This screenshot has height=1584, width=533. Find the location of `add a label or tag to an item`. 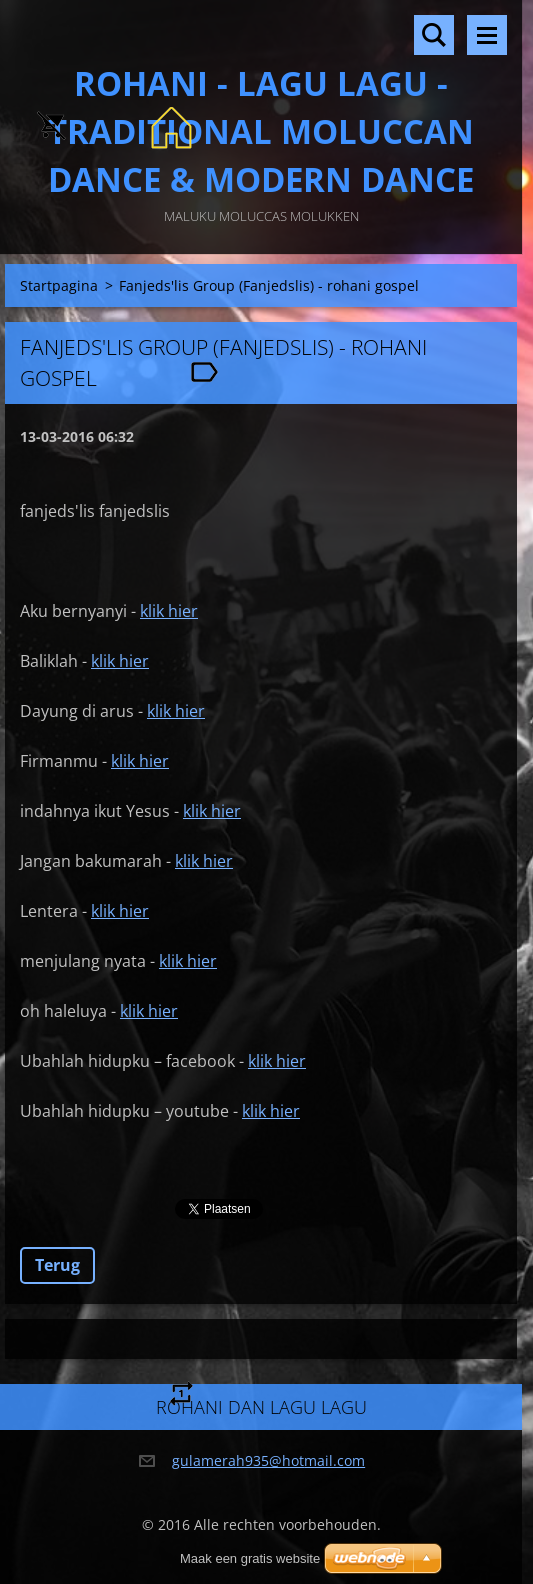

add a label or tag to an item is located at coordinates (204, 372).